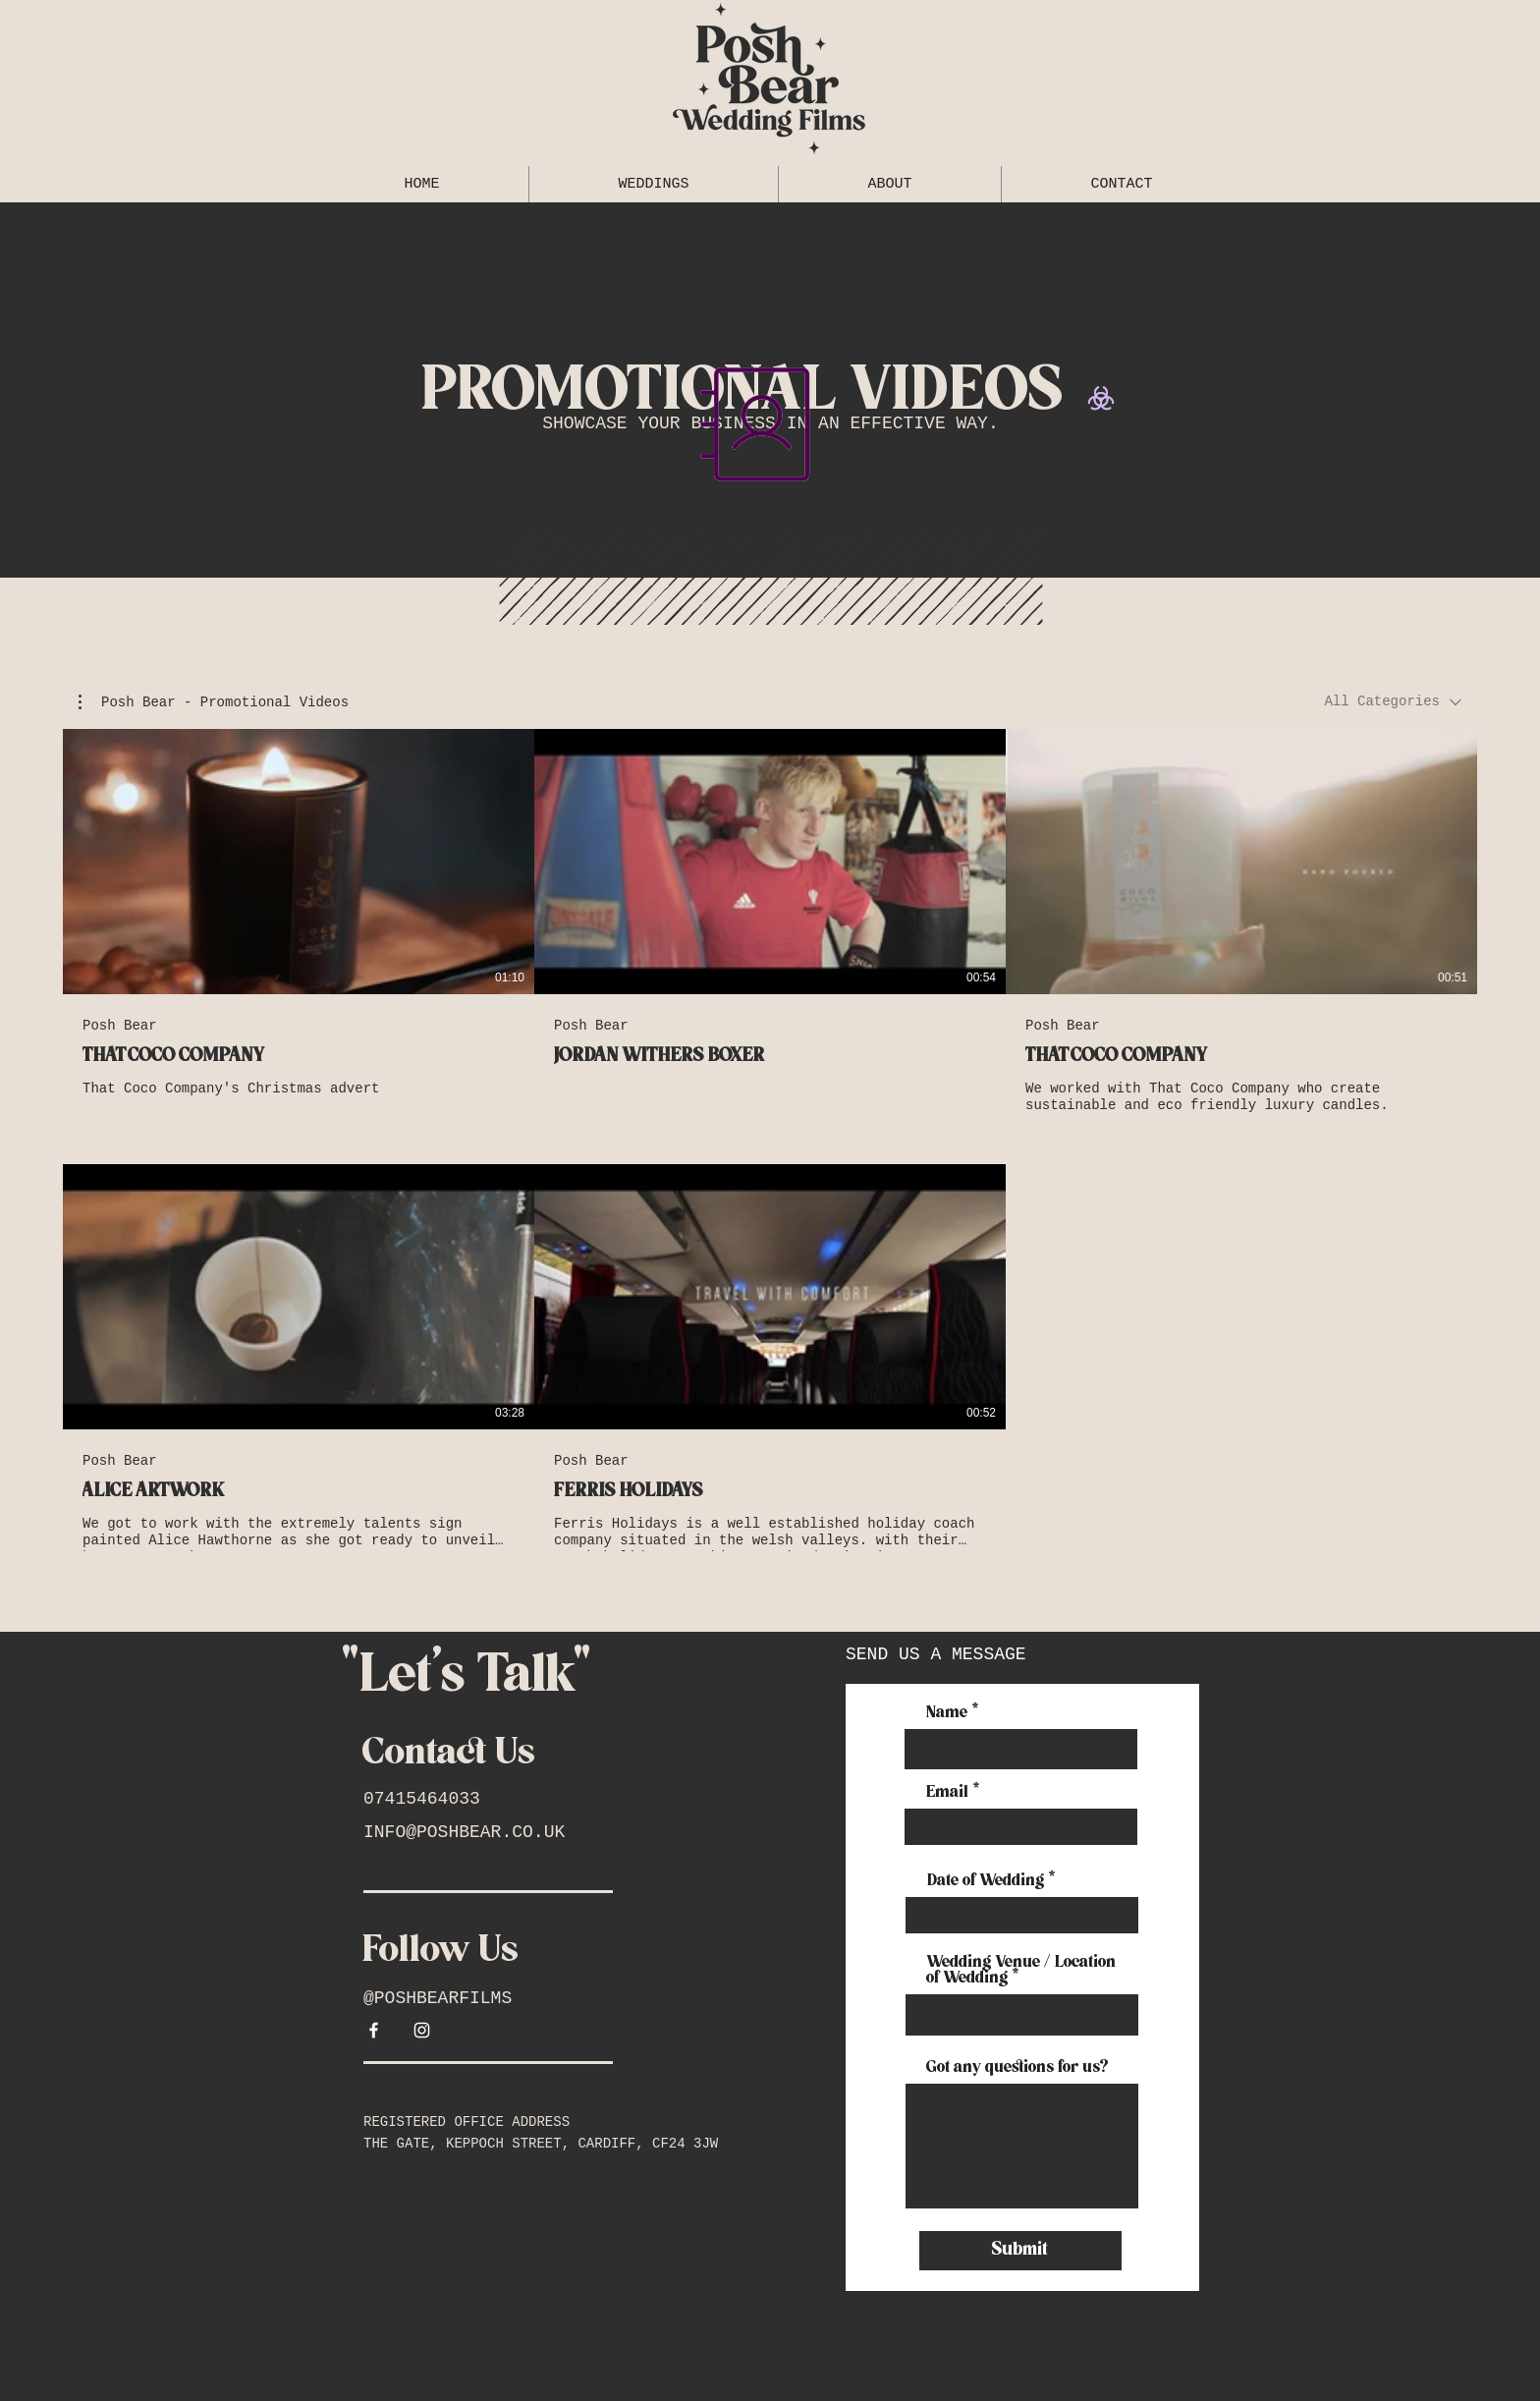 This screenshot has height=2401, width=1540. Describe the element at coordinates (757, 424) in the screenshot. I see `open your contacts or address book` at that location.